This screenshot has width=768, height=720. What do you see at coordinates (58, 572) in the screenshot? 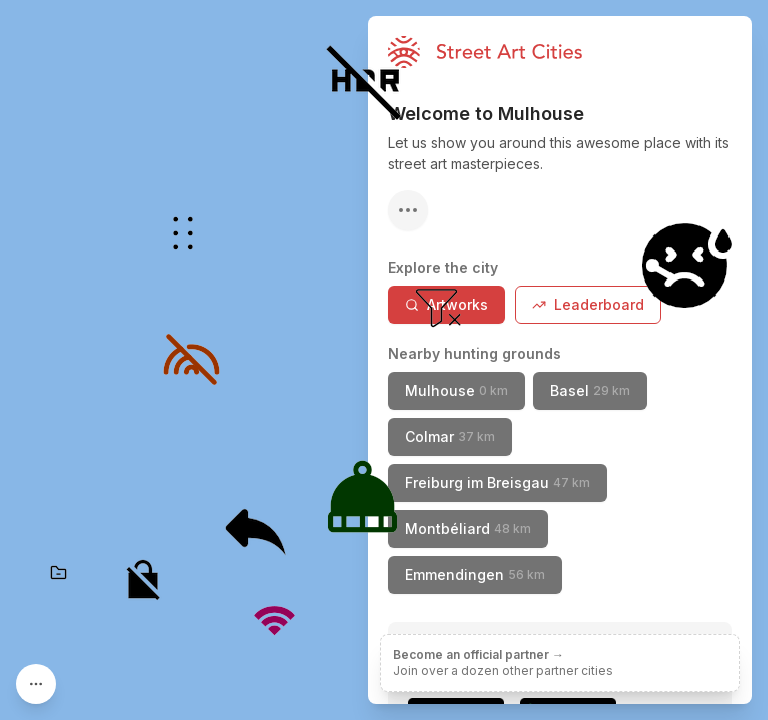
I see `remove a folder` at bounding box center [58, 572].